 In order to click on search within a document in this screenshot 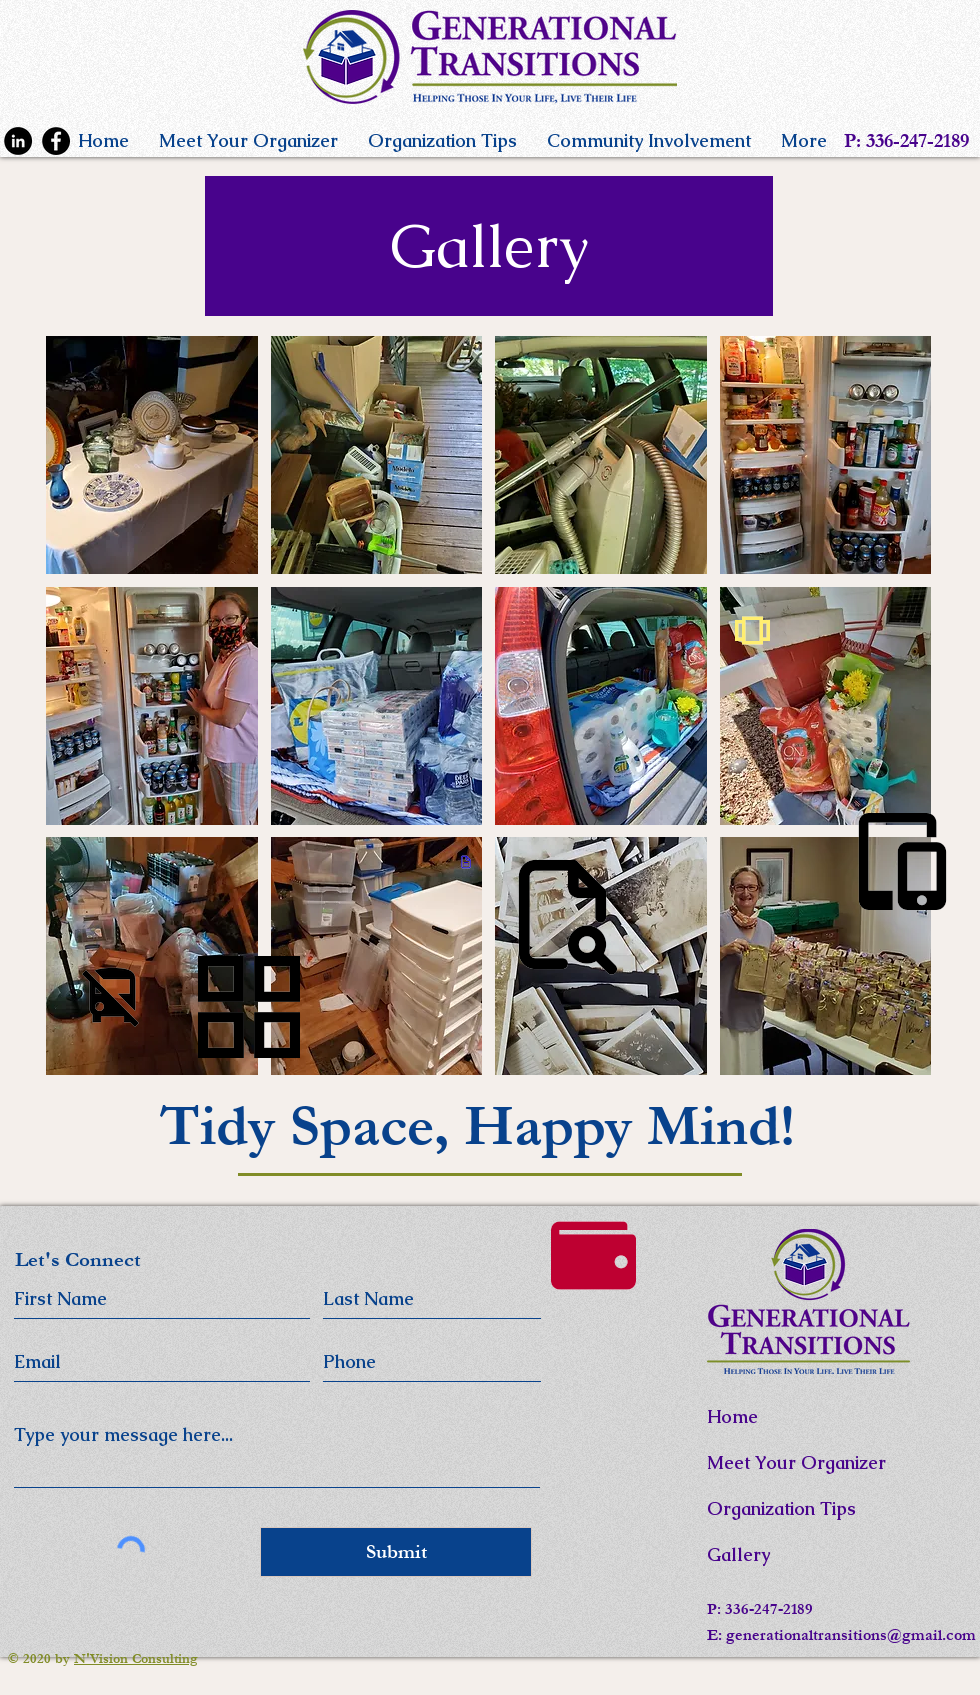, I will do `click(562, 914)`.